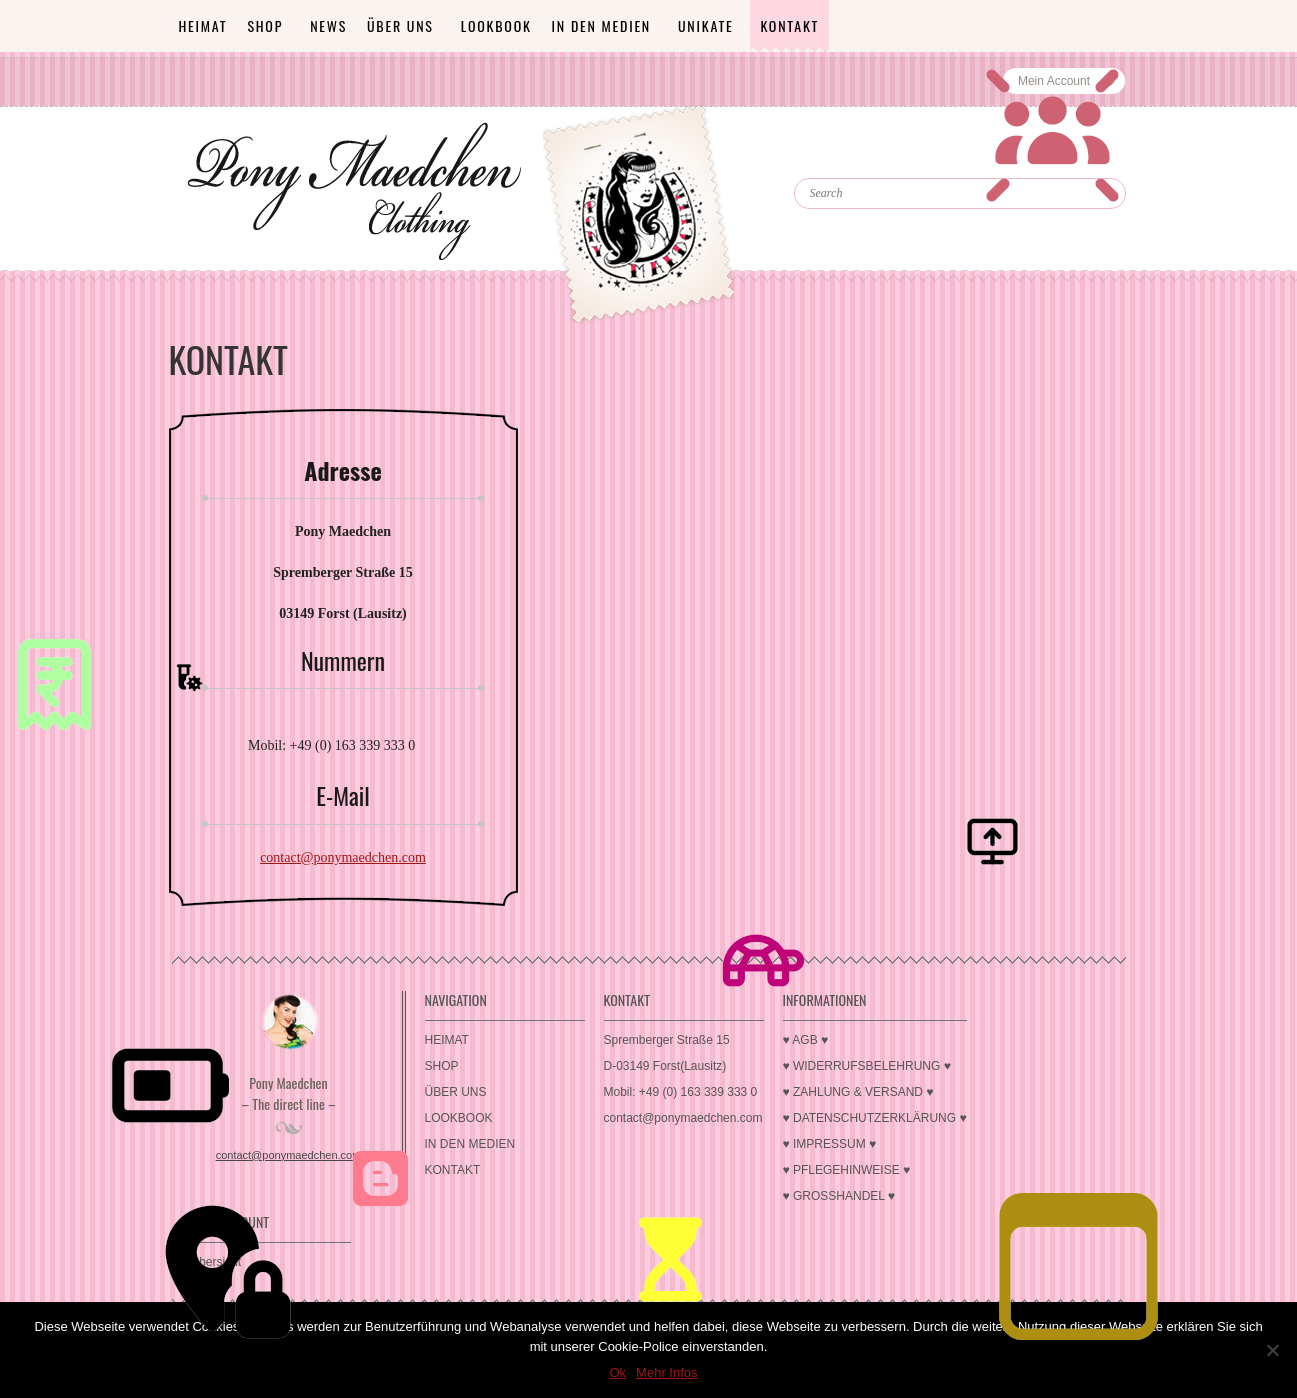 Image resolution: width=1297 pixels, height=1398 pixels. Describe the element at coordinates (228, 1268) in the screenshot. I see `indicates a private or secured location` at that location.